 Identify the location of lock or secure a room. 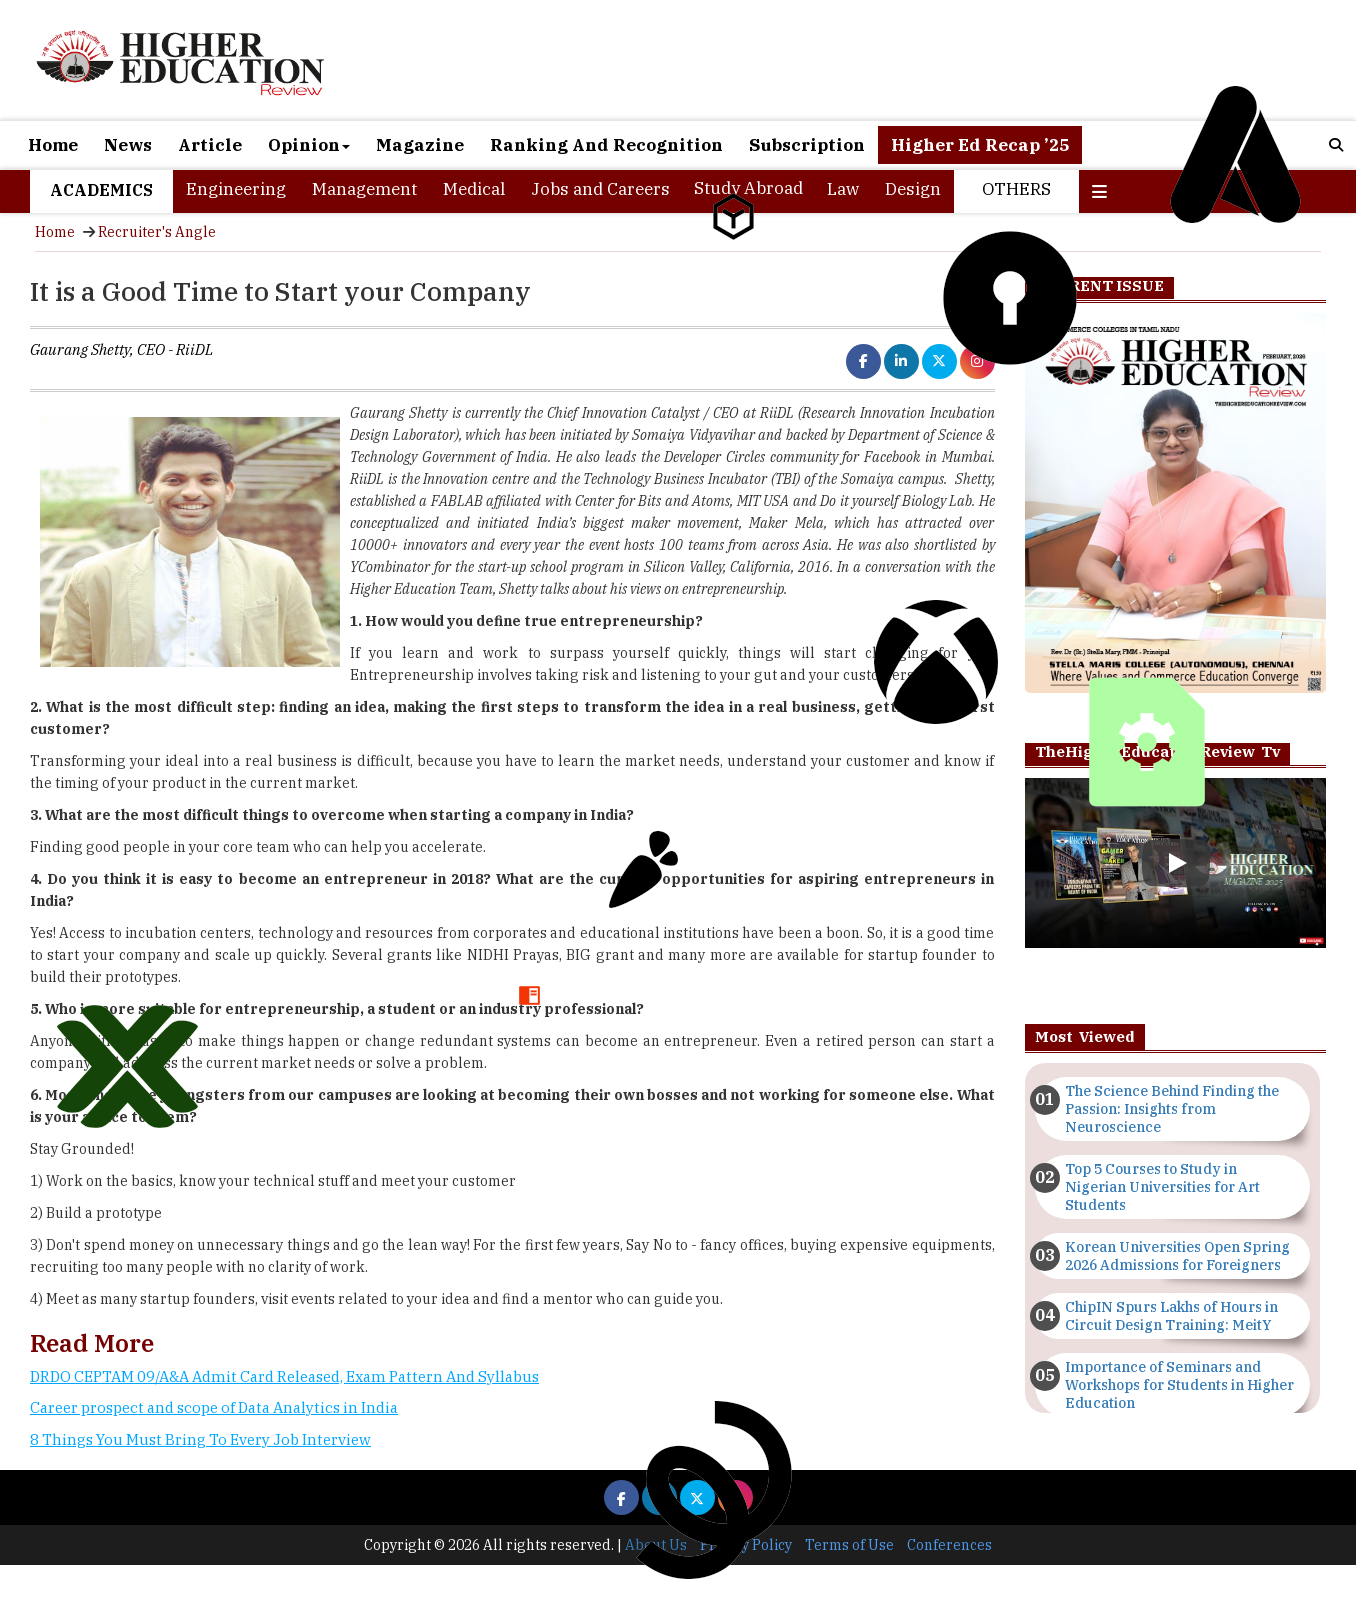
(1010, 298).